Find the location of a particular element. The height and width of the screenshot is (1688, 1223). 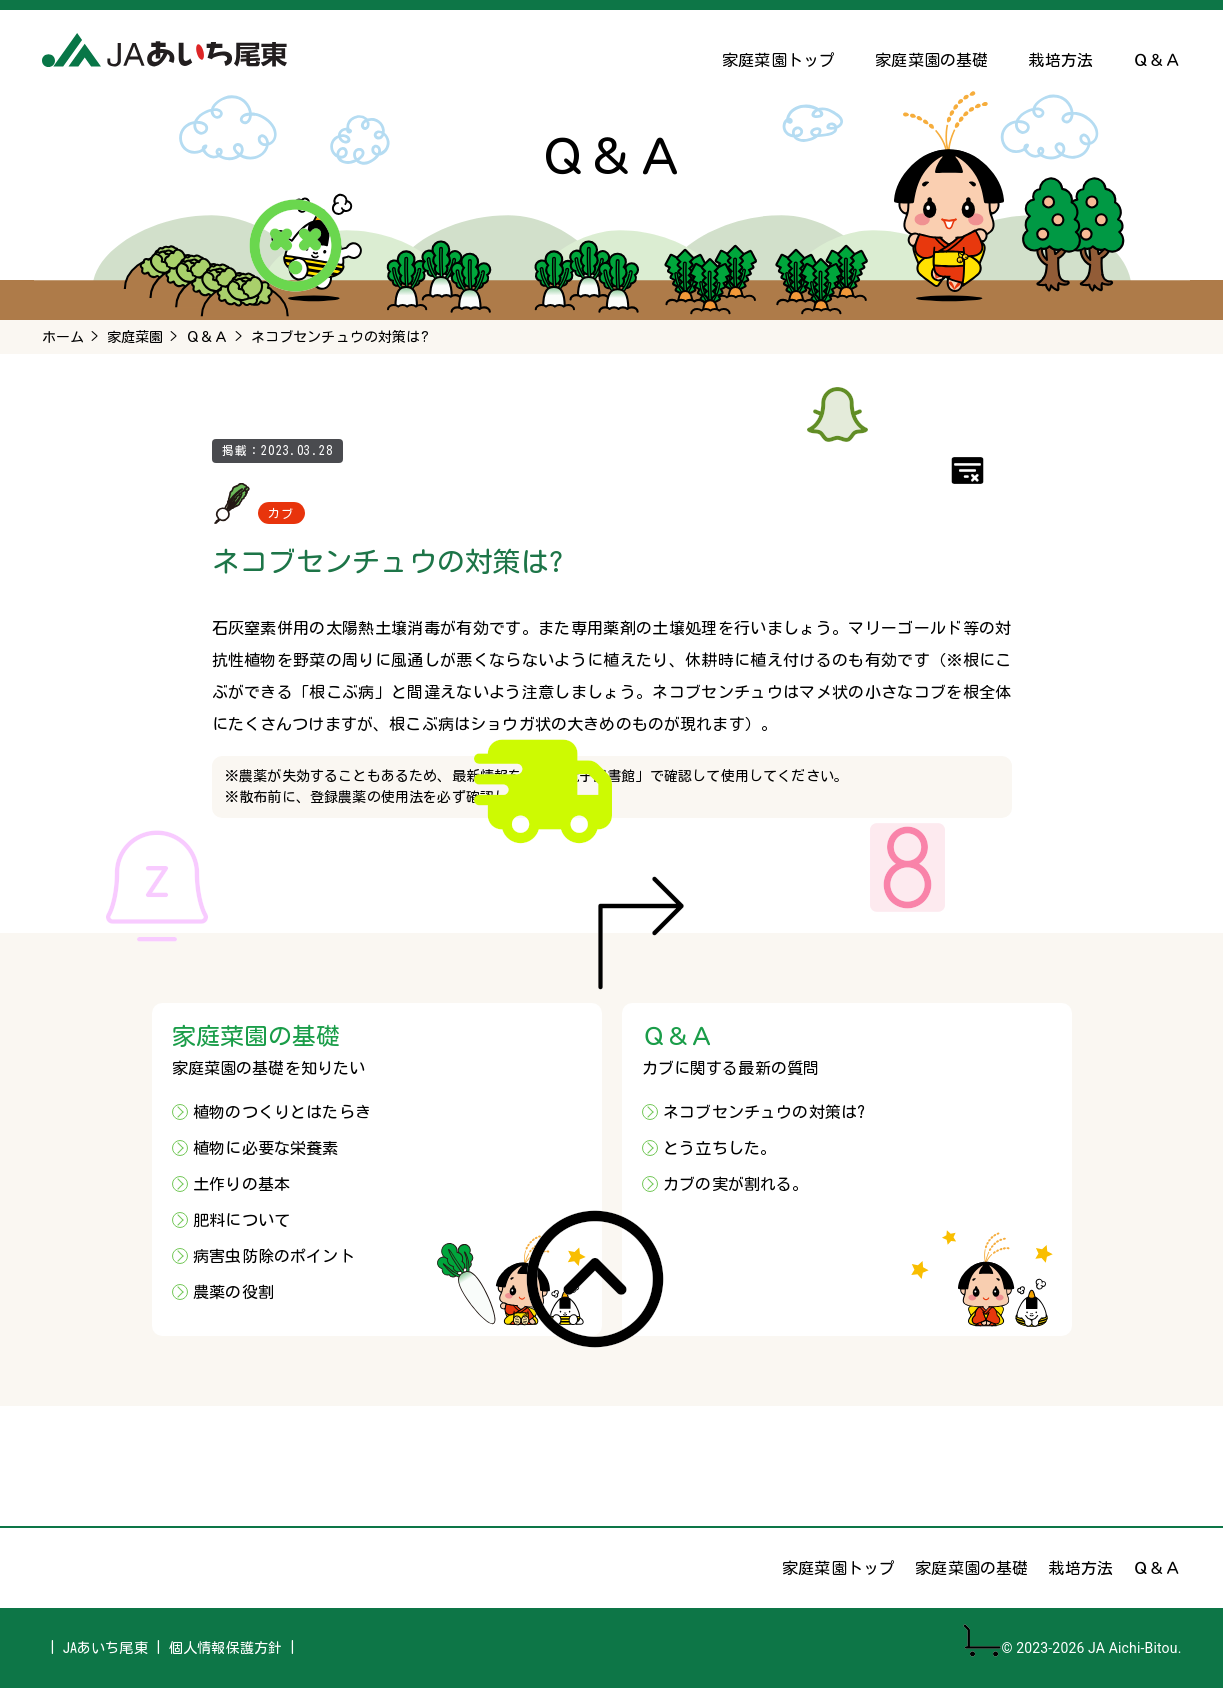

snooze notifications is located at coordinates (157, 886).